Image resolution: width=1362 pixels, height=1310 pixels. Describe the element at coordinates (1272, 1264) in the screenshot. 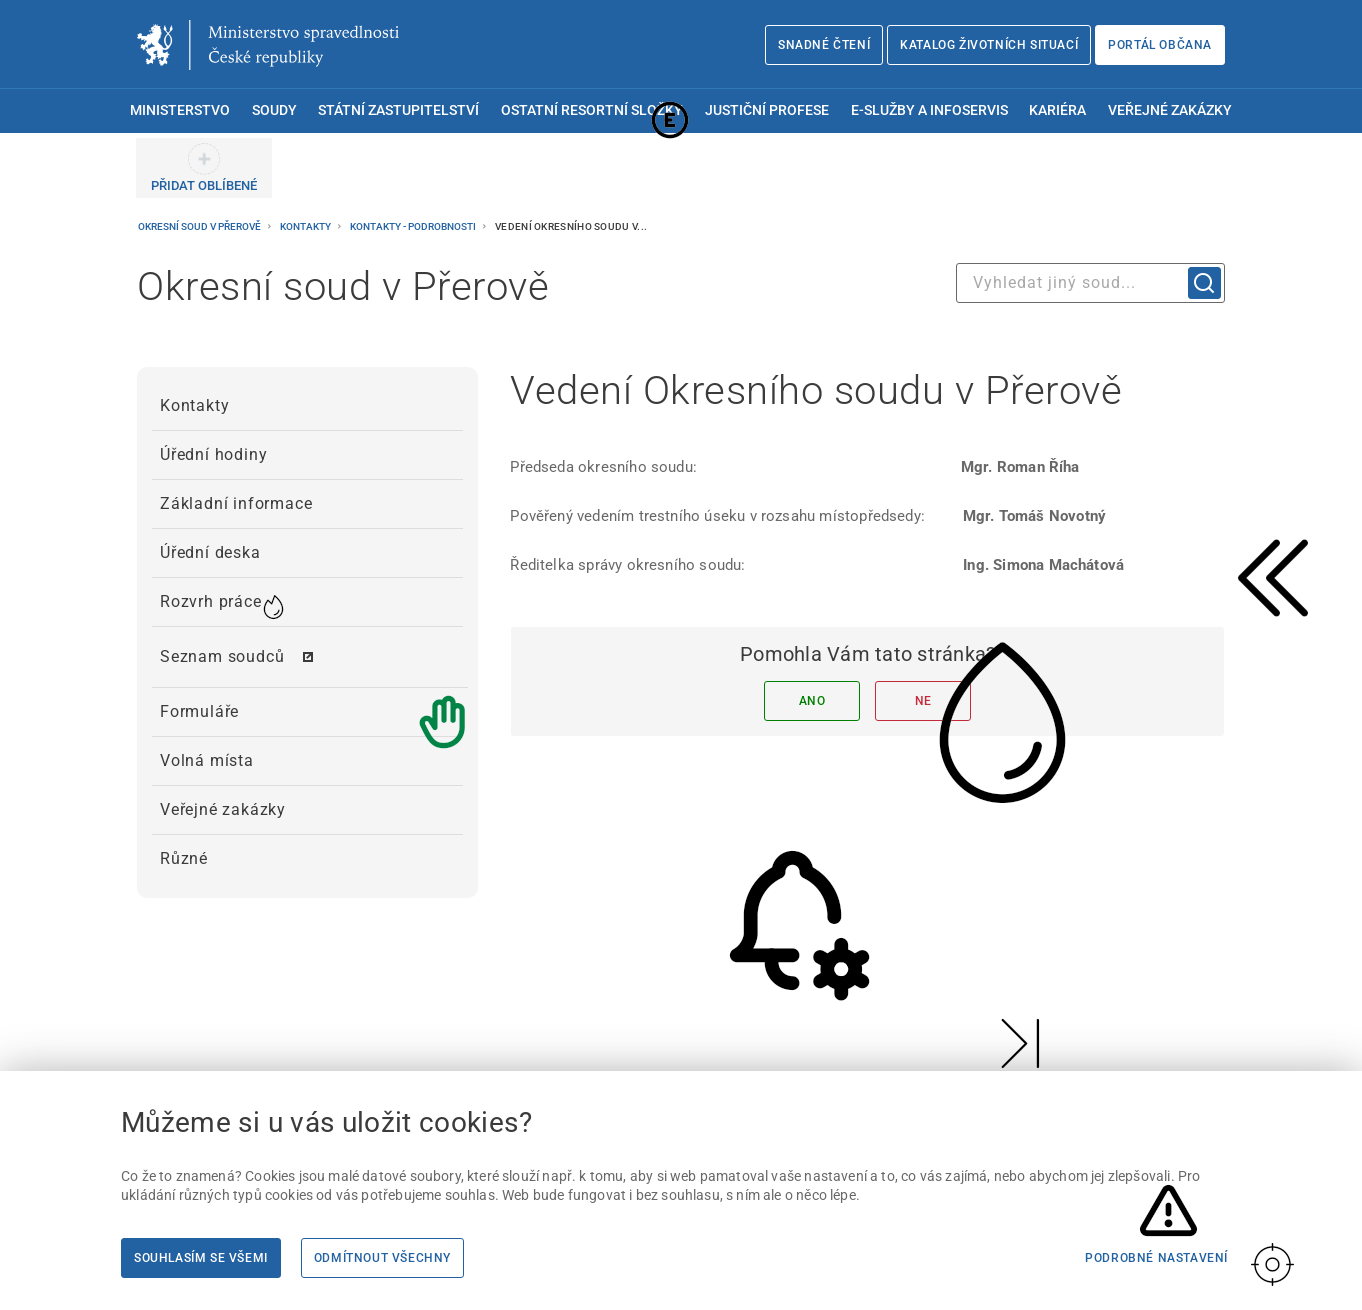

I see `center or focus on current location` at that location.